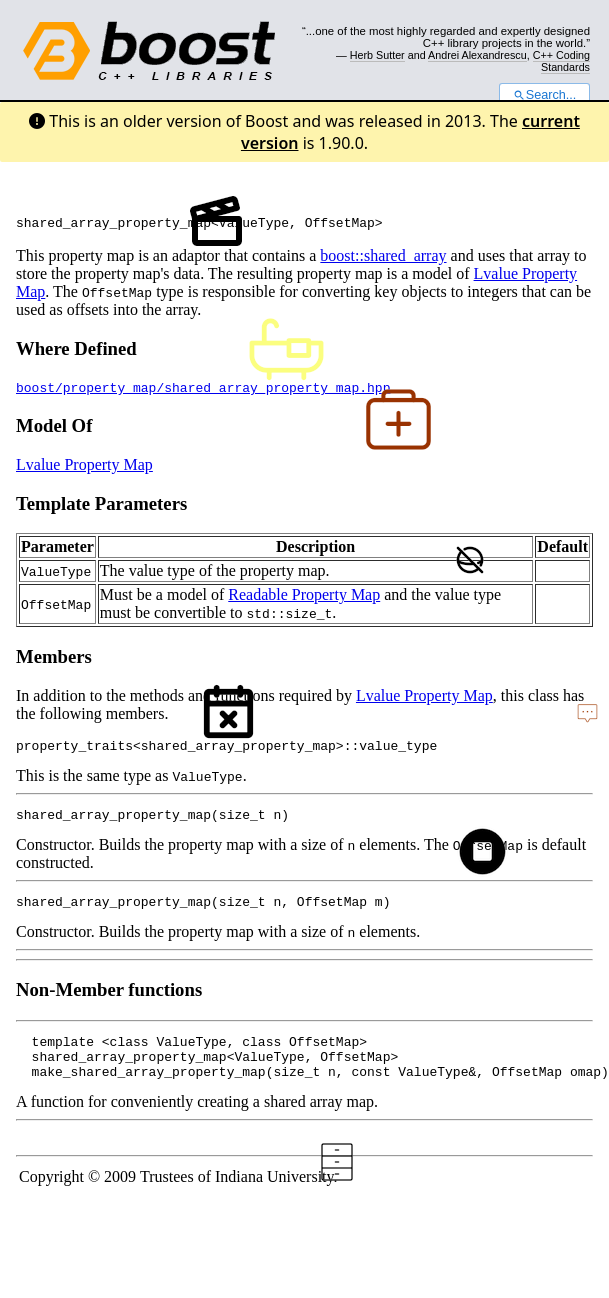 This screenshot has width=609, height=1298. I want to click on stop media playback, so click(482, 851).